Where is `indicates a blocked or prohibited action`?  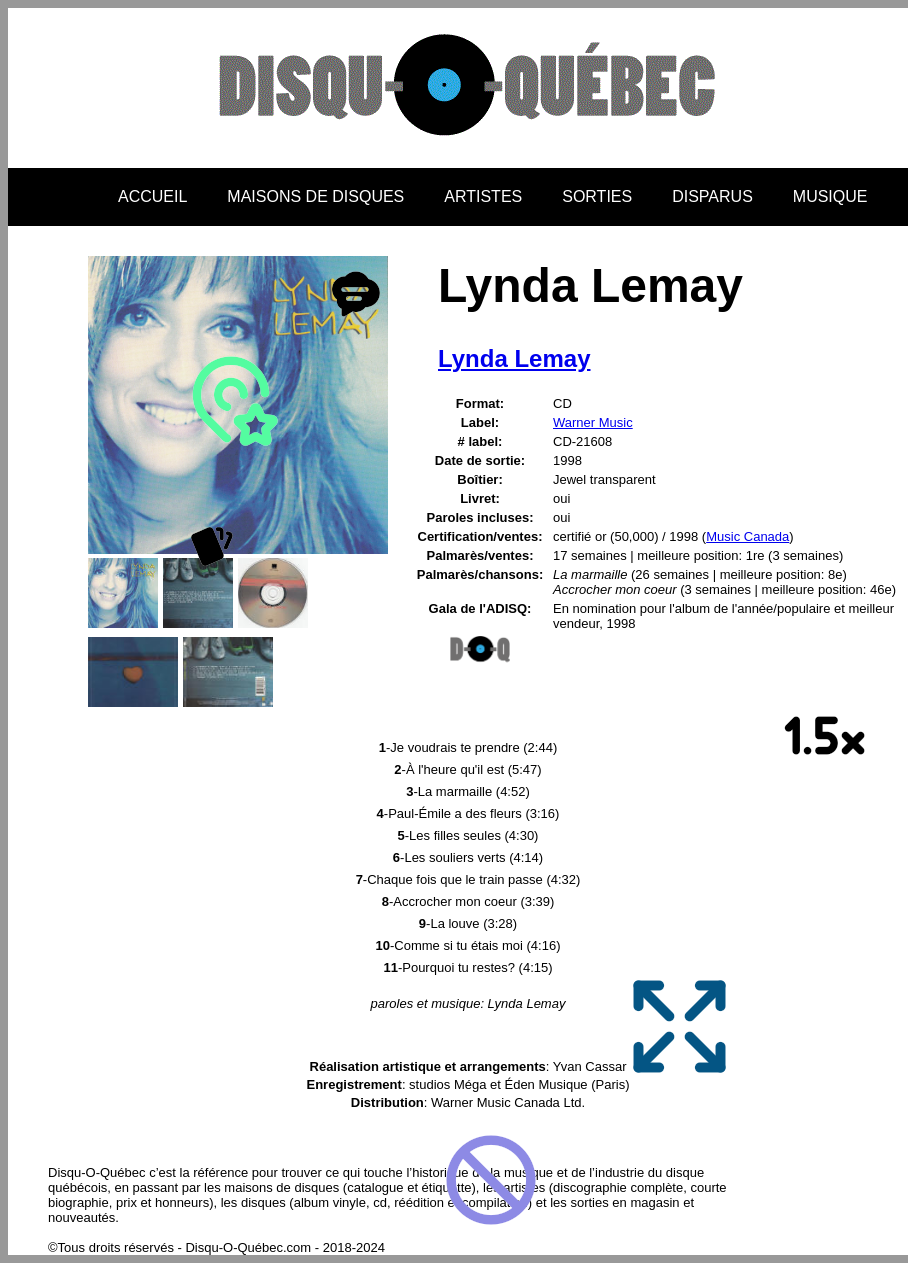
indicates a blocked or prohibited action is located at coordinates (491, 1180).